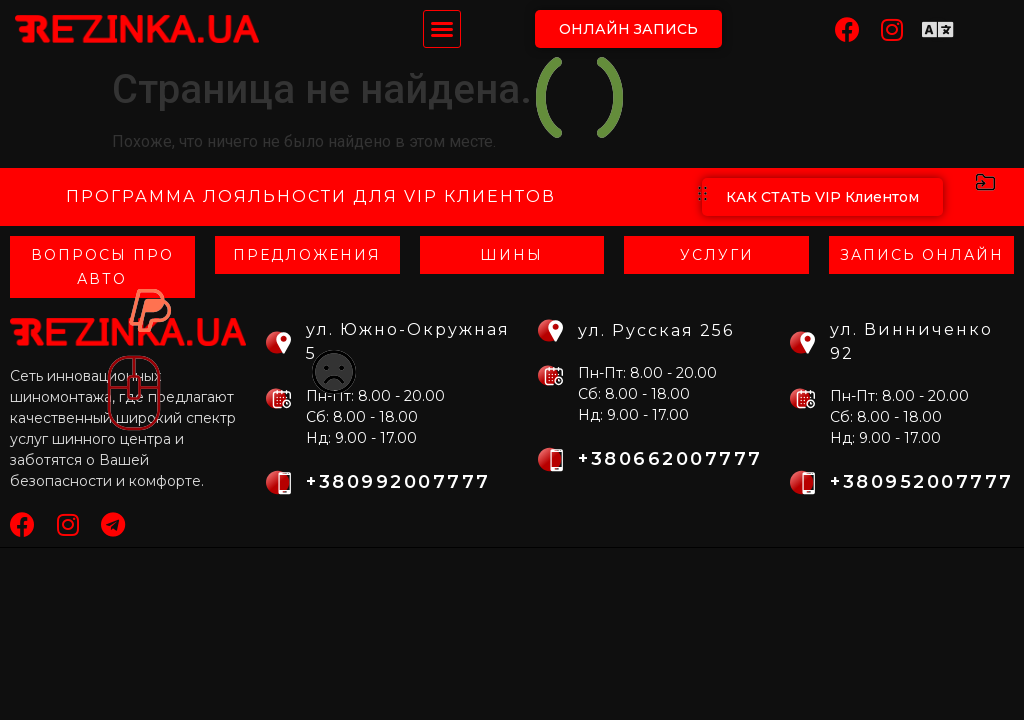 This screenshot has height=720, width=1024. What do you see at coordinates (702, 193) in the screenshot?
I see `drag to reorder items` at bounding box center [702, 193].